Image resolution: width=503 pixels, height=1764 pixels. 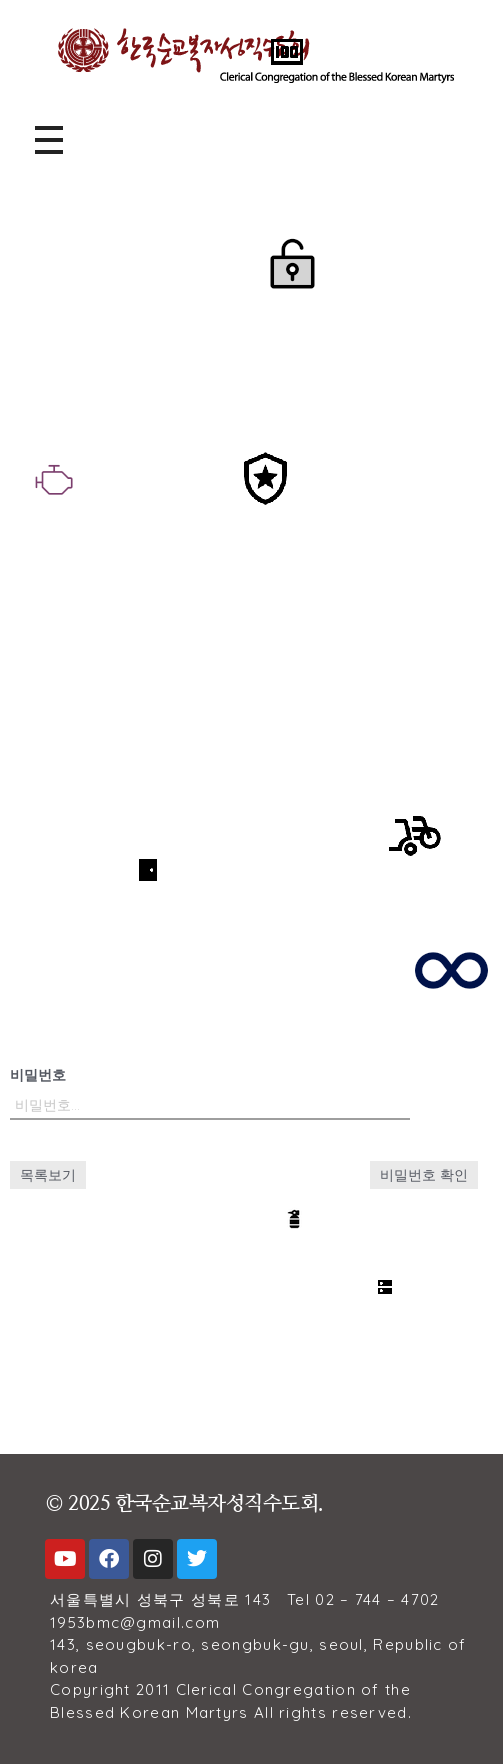 I want to click on view door sensor status, so click(x=148, y=870).